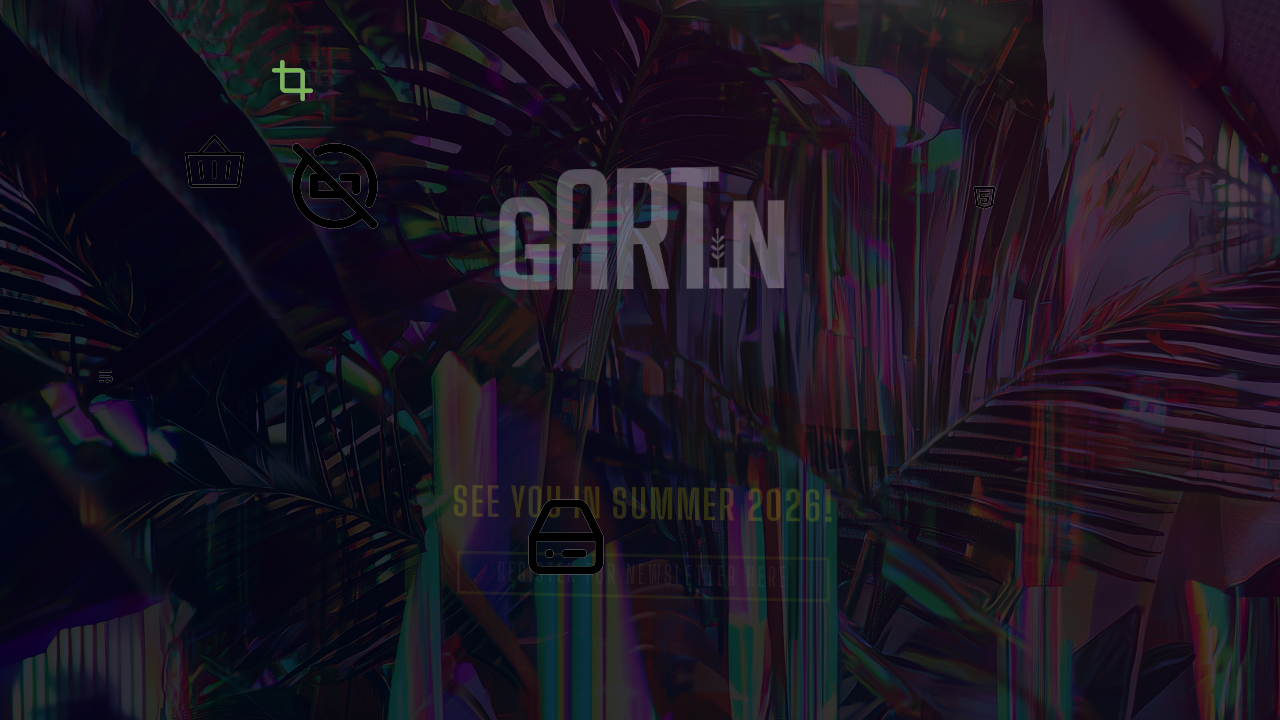 This screenshot has height=720, width=1280. I want to click on disable picture-in-picture mode, so click(335, 186).